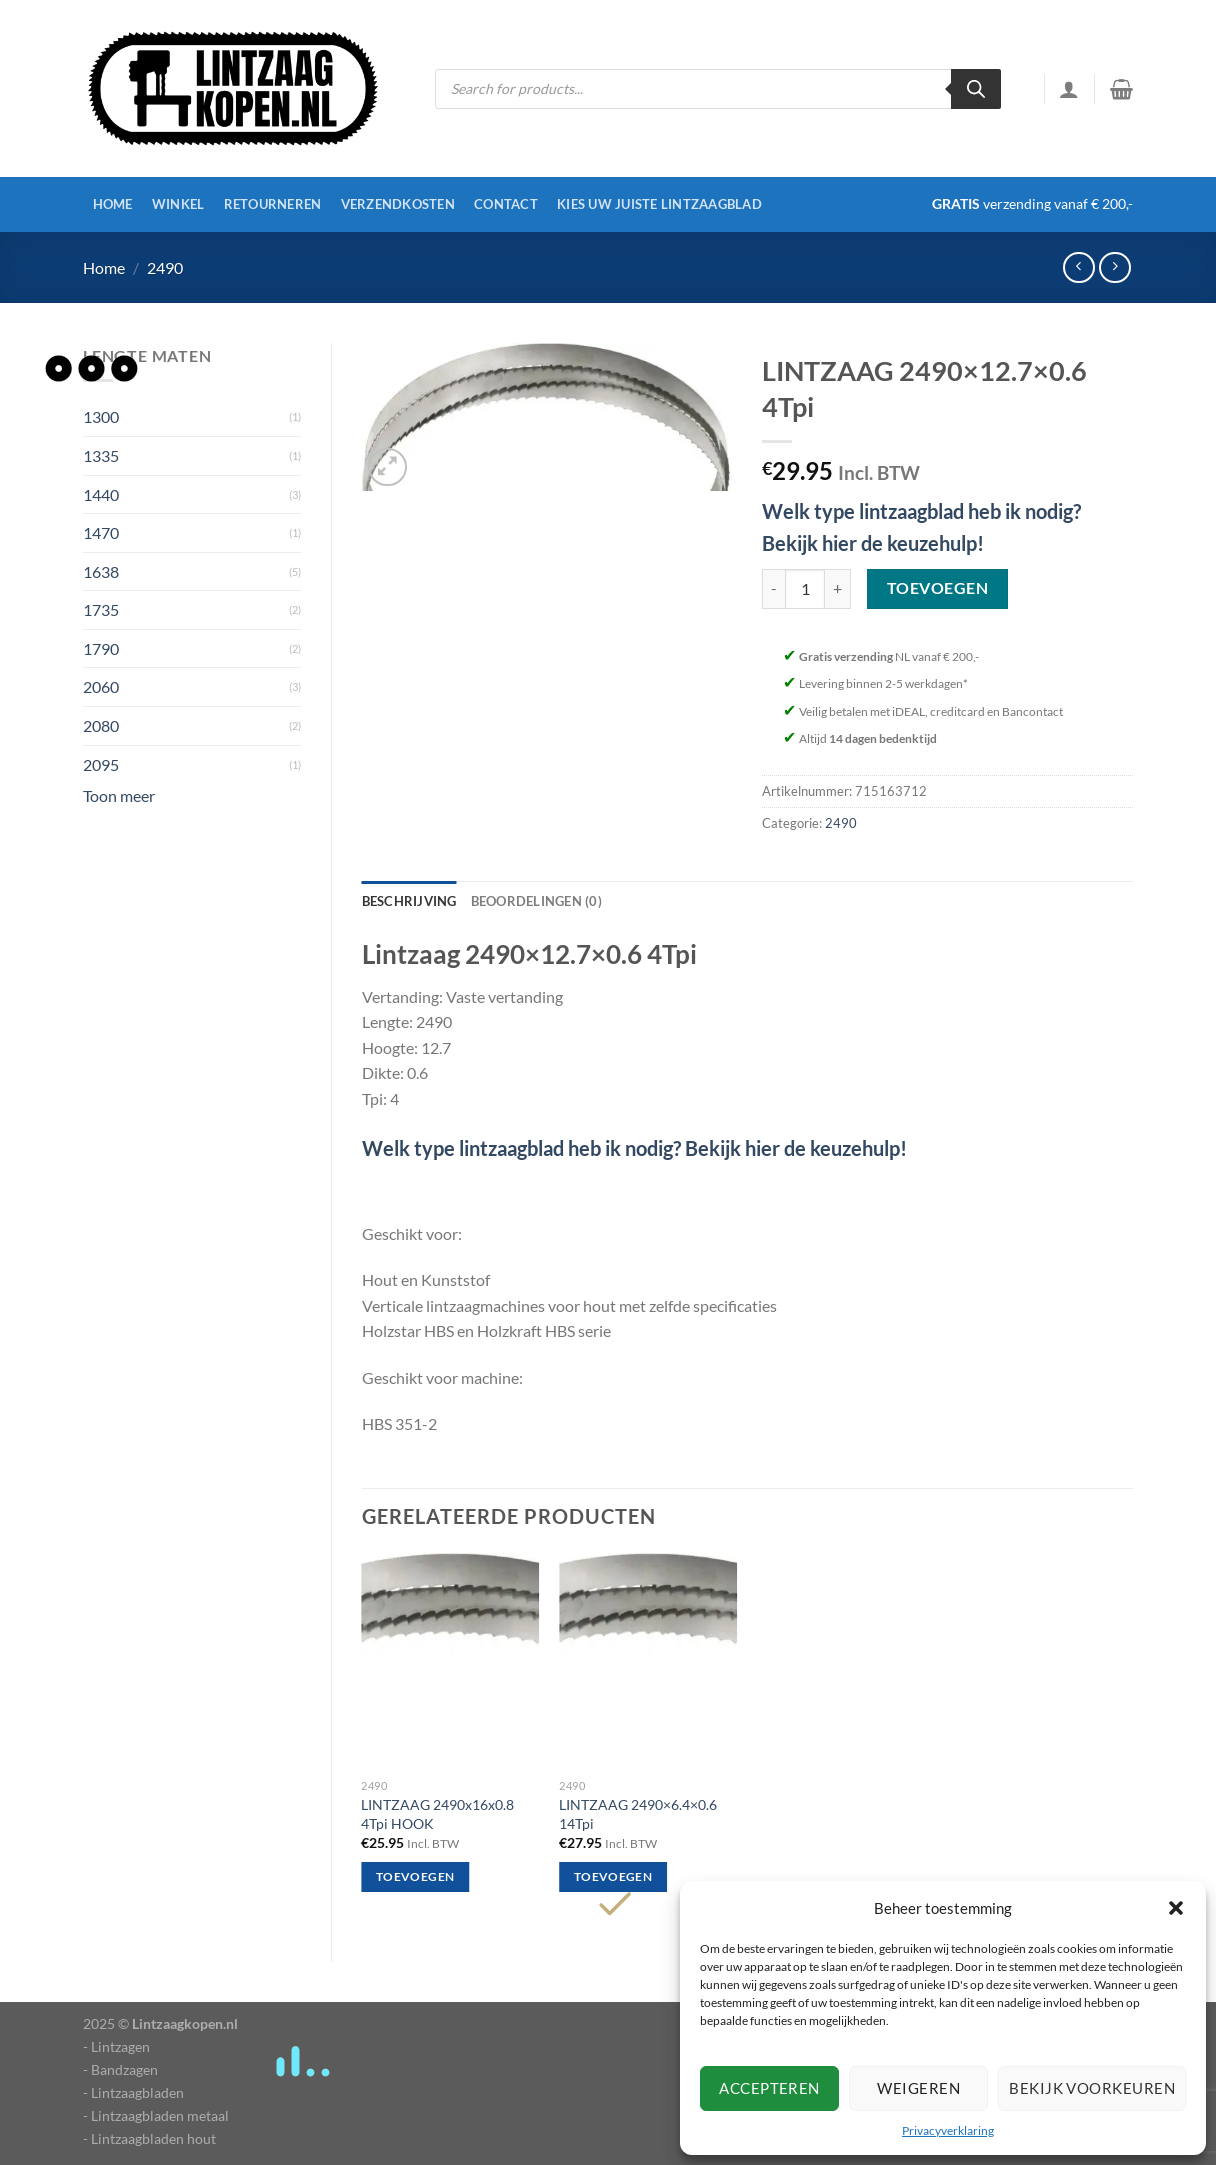  I want to click on confirm or submit an action, so click(614, 1902).